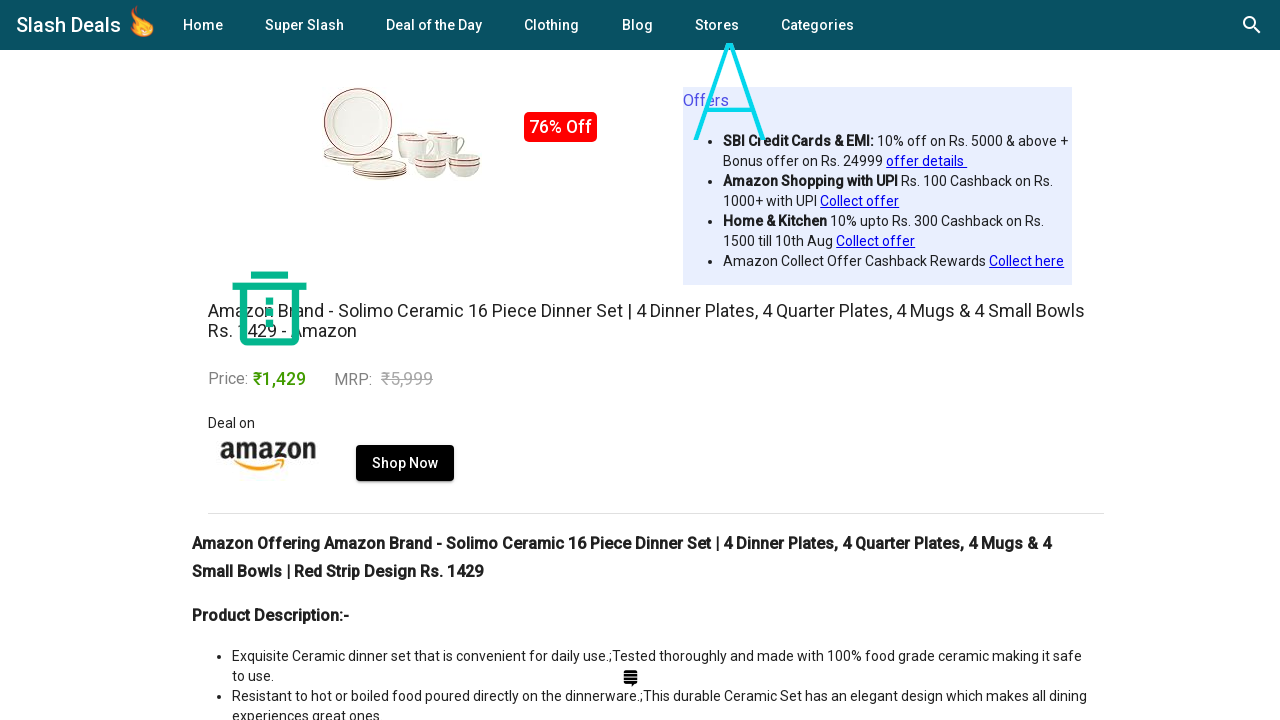  What do you see at coordinates (729, 91) in the screenshot?
I see `A-Frame VR framework logo` at bounding box center [729, 91].